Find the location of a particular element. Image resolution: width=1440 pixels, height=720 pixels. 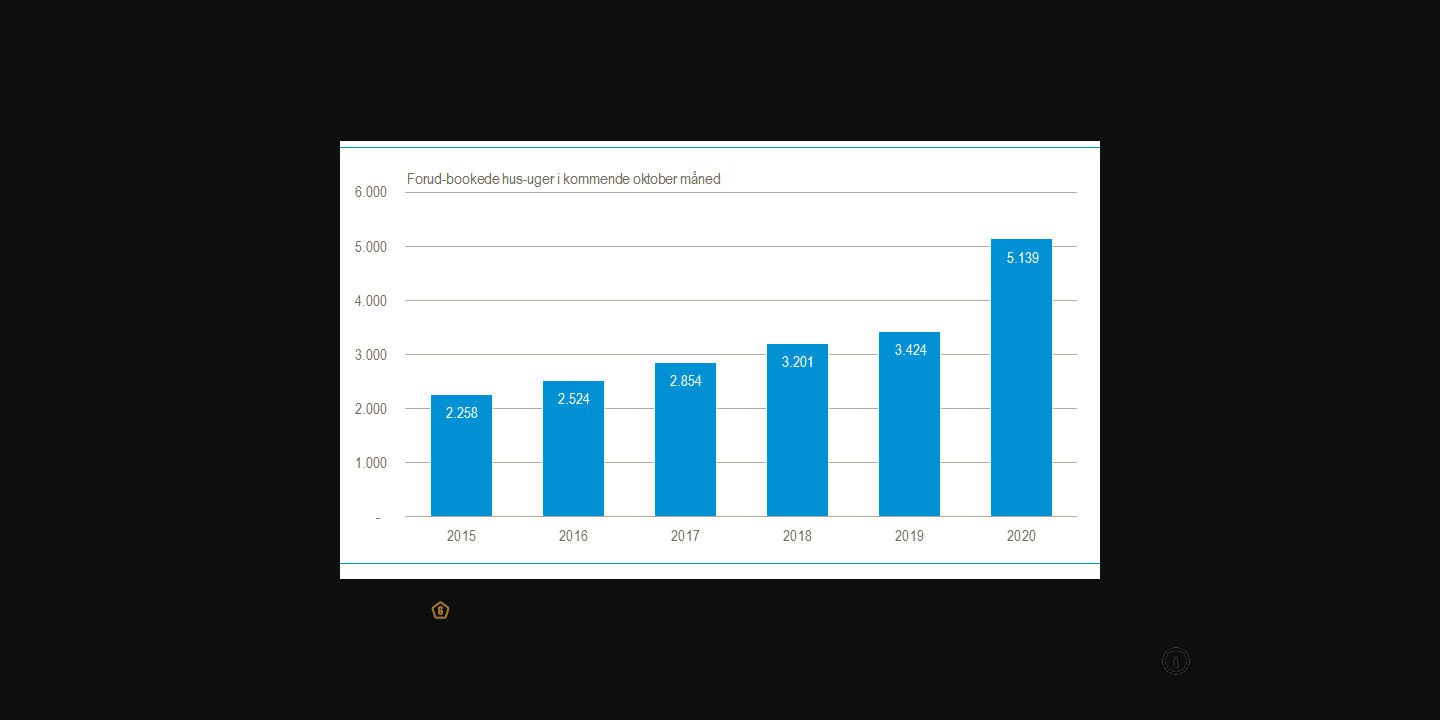

view more information or details is located at coordinates (1176, 661).